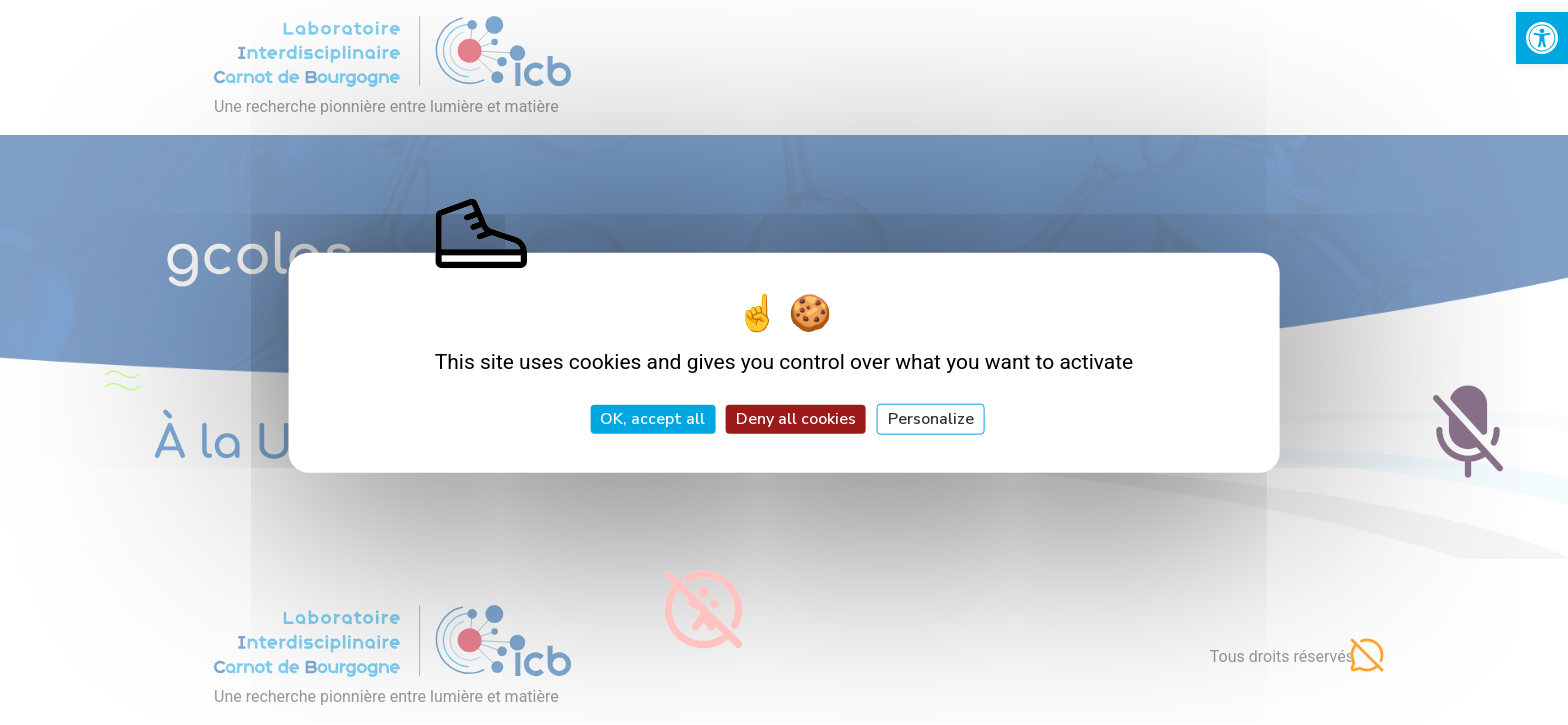  Describe the element at coordinates (703, 609) in the screenshot. I see `accessibility features disabled` at that location.